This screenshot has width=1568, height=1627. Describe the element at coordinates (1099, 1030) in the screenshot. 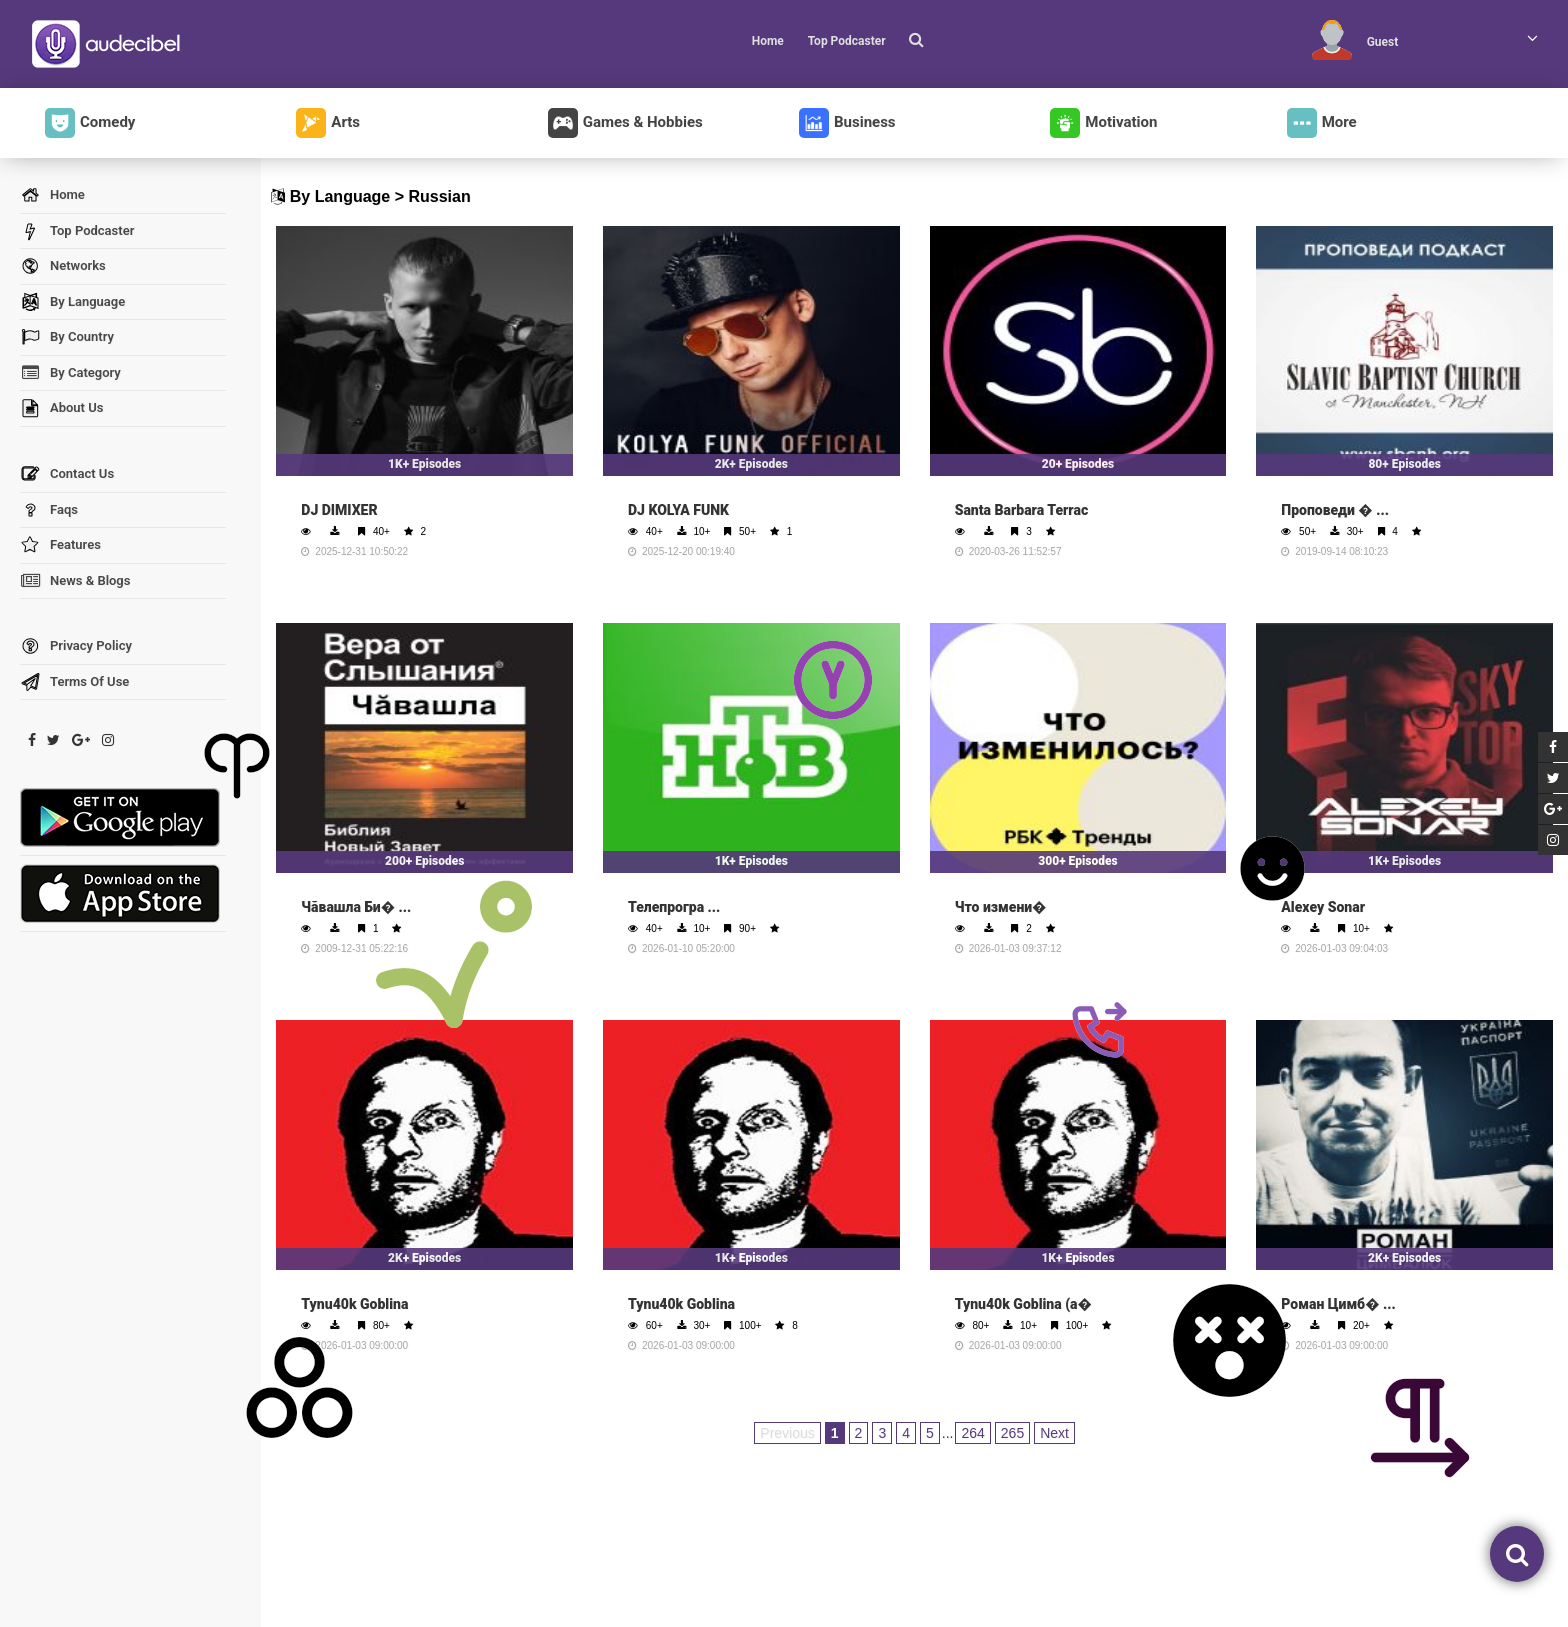

I see `make an outgoing call` at that location.